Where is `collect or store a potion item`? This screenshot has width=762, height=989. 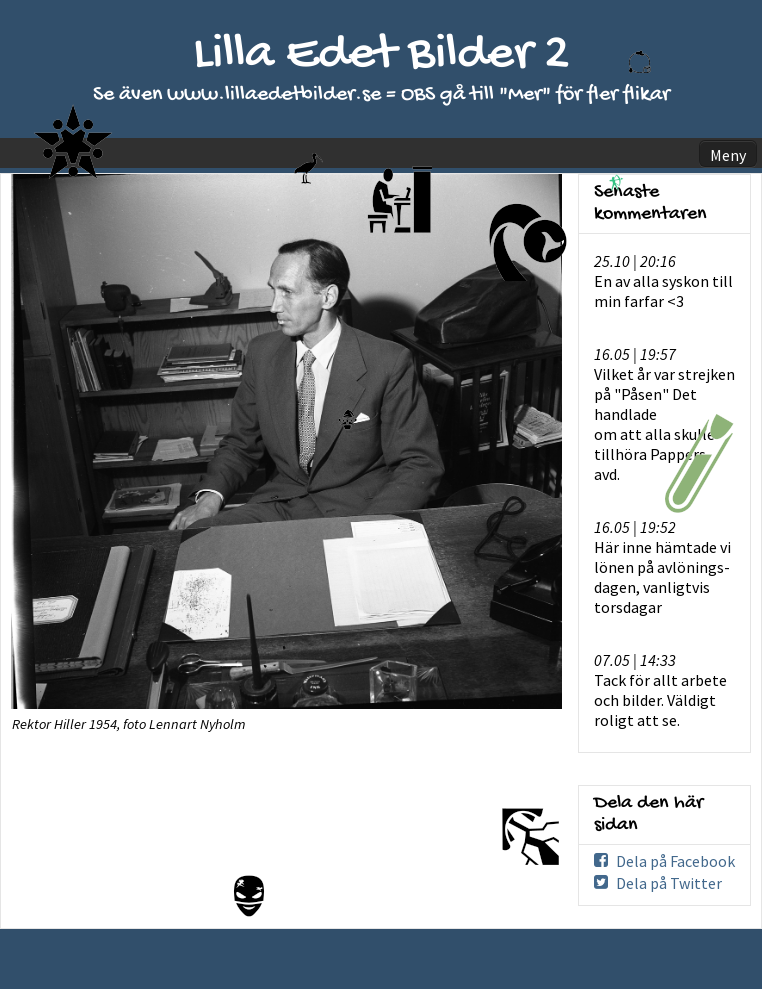 collect or store a potion item is located at coordinates (697, 464).